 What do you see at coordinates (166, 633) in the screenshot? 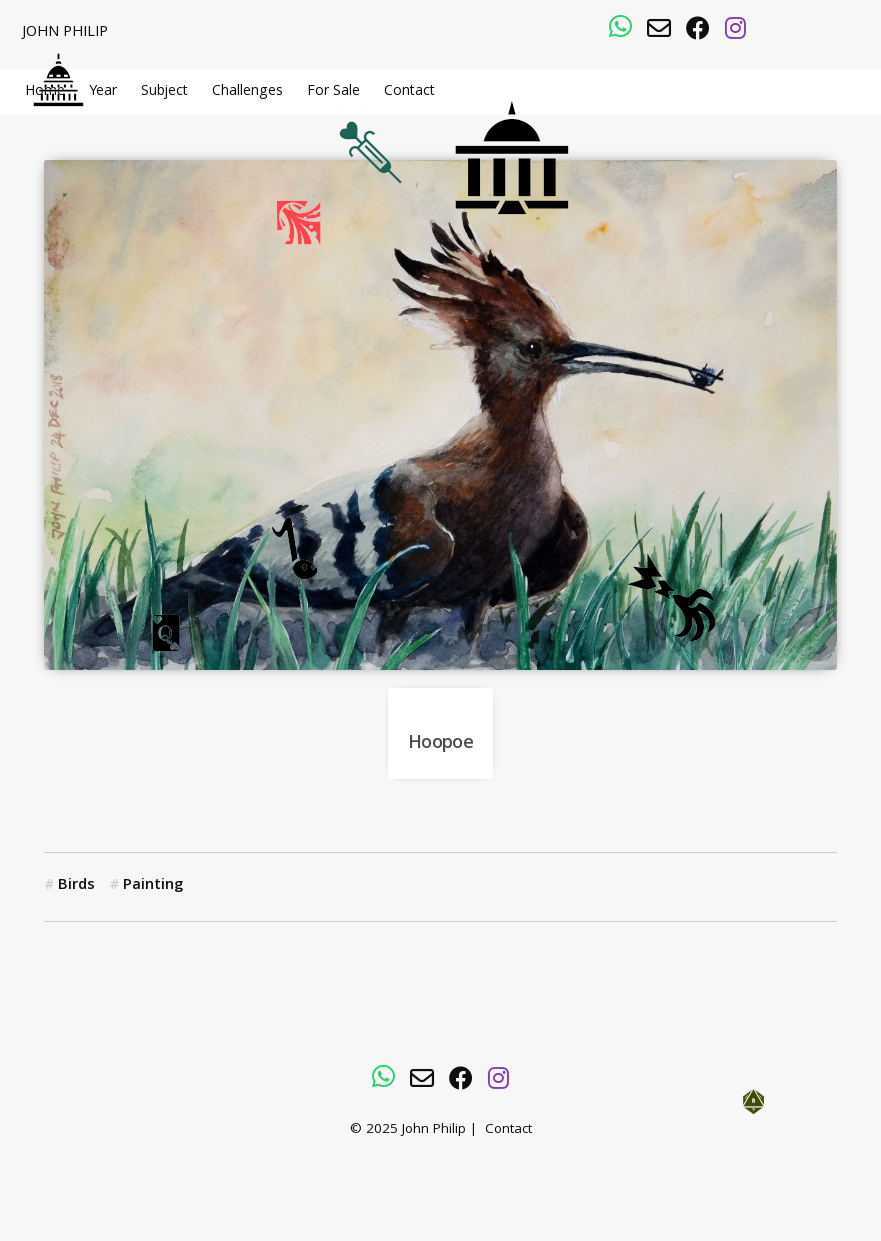
I see `queen of hearts playing card` at bounding box center [166, 633].